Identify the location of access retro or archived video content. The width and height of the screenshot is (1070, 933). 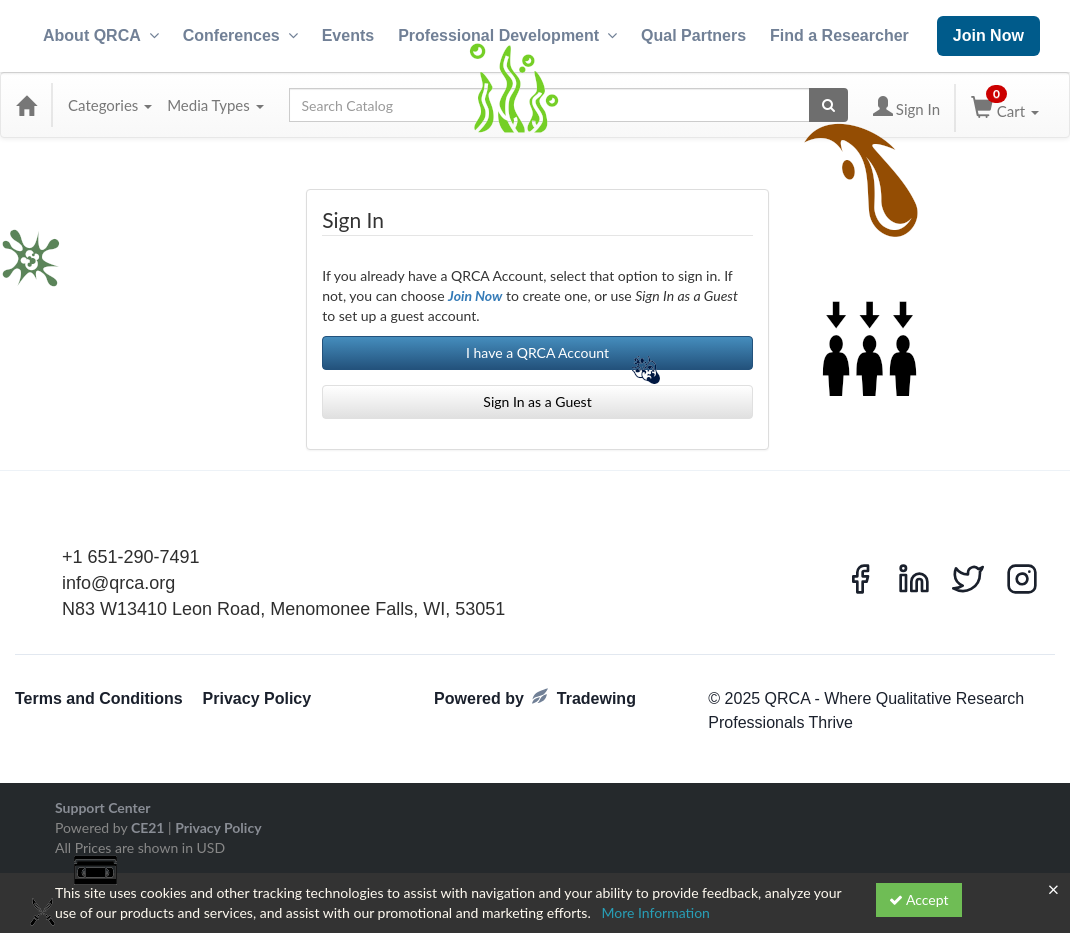
(95, 871).